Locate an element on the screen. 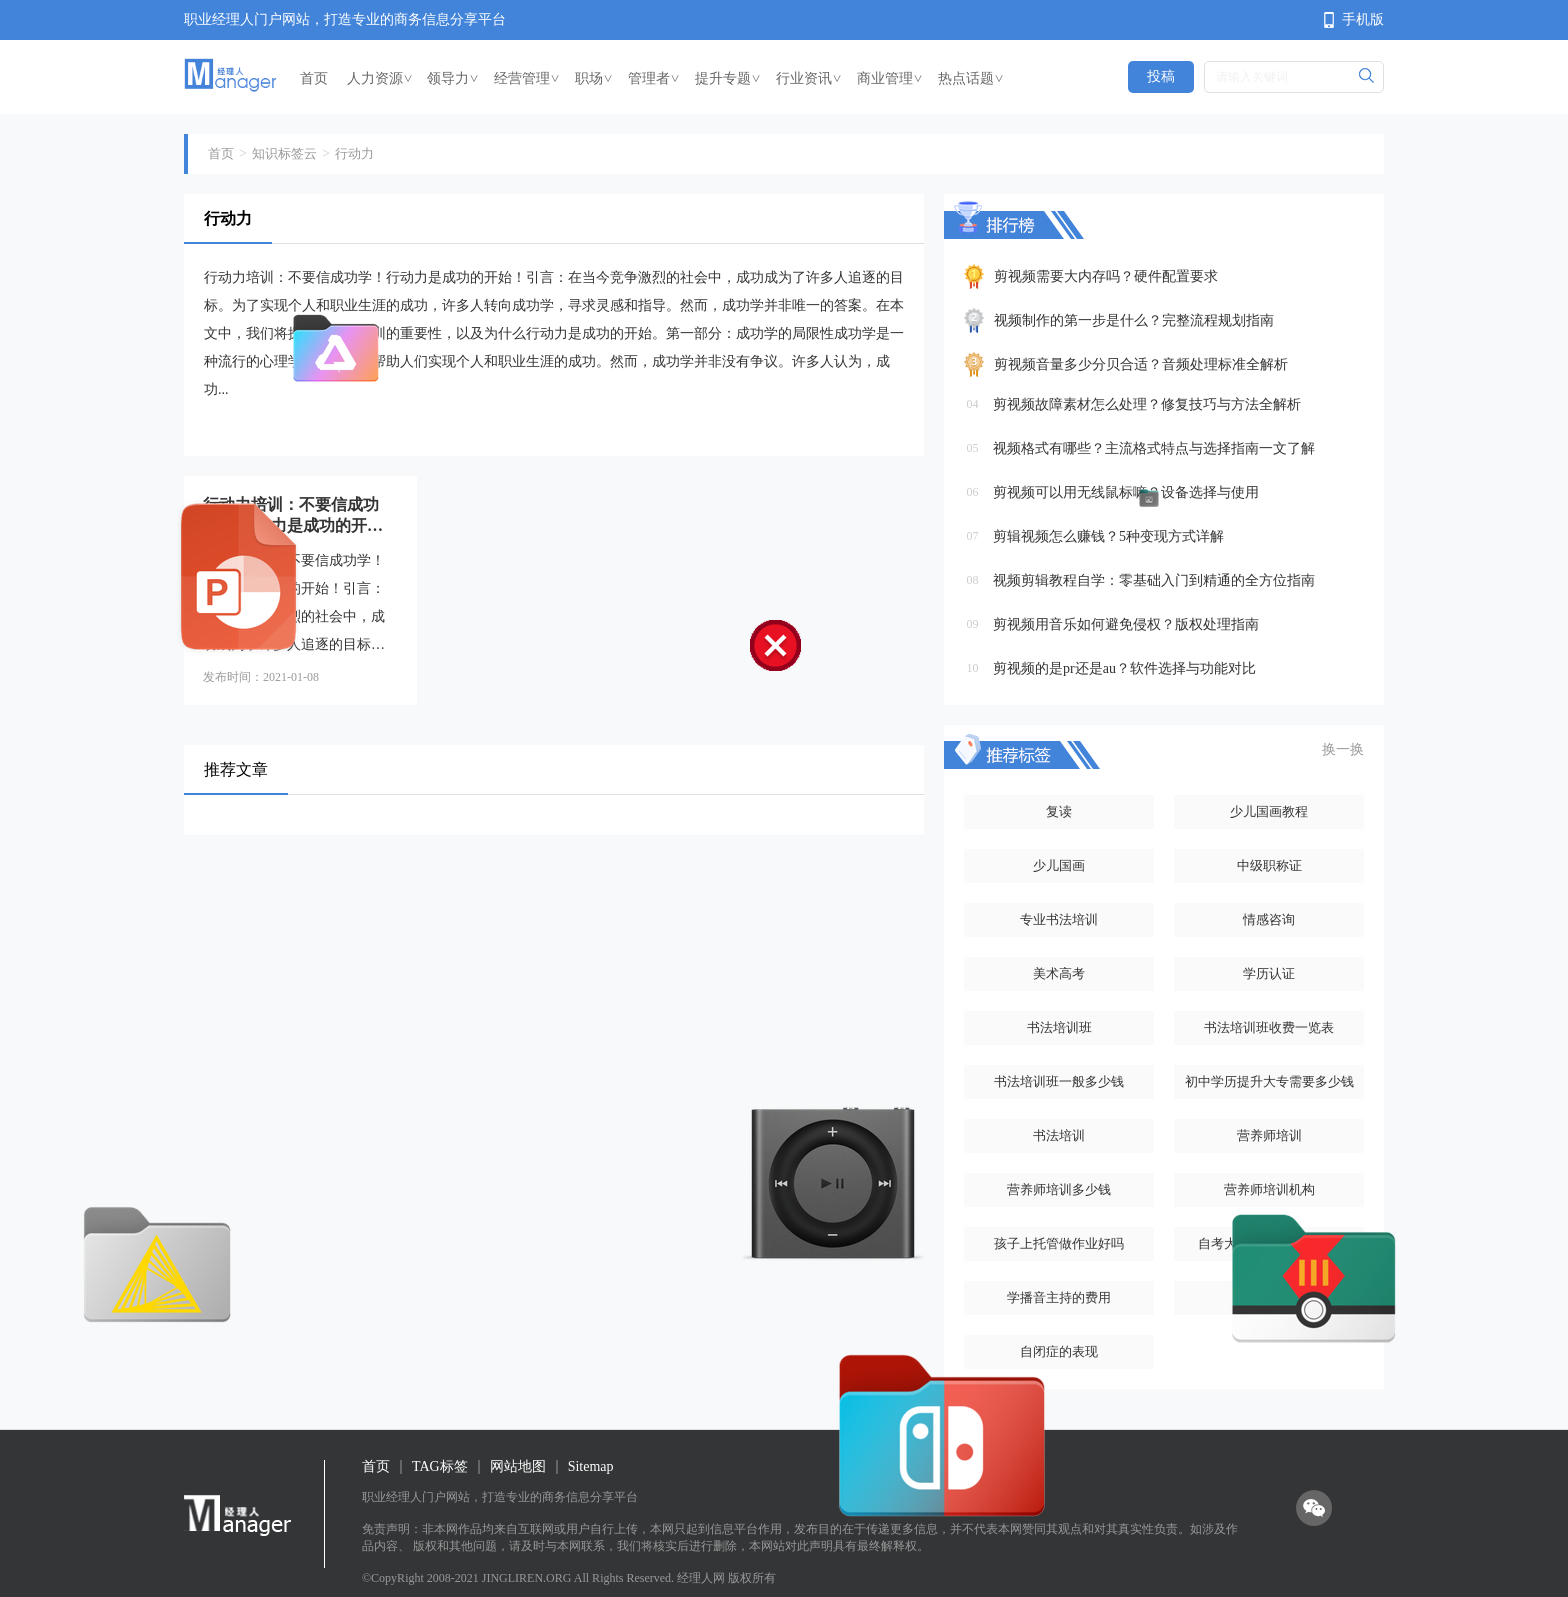 The height and width of the screenshot is (1597, 1568). open a PowerPoint presentation file is located at coordinates (238, 576).